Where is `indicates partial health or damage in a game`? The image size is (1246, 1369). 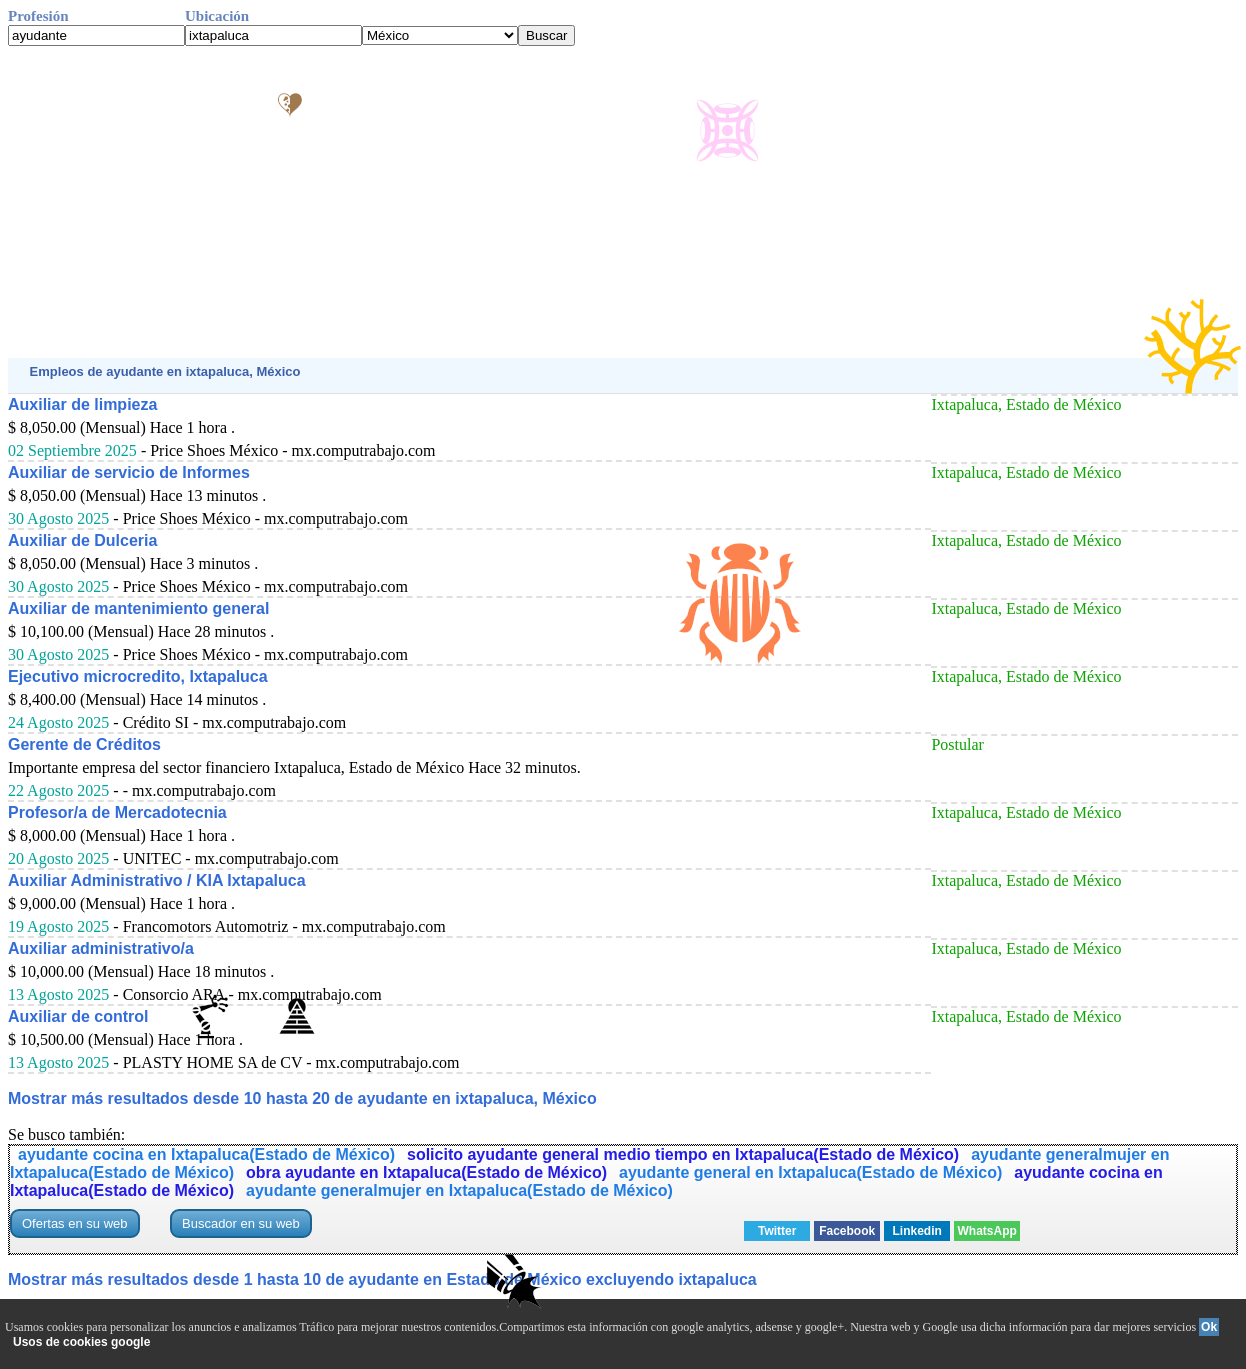 indicates partial health or damage in a game is located at coordinates (290, 105).